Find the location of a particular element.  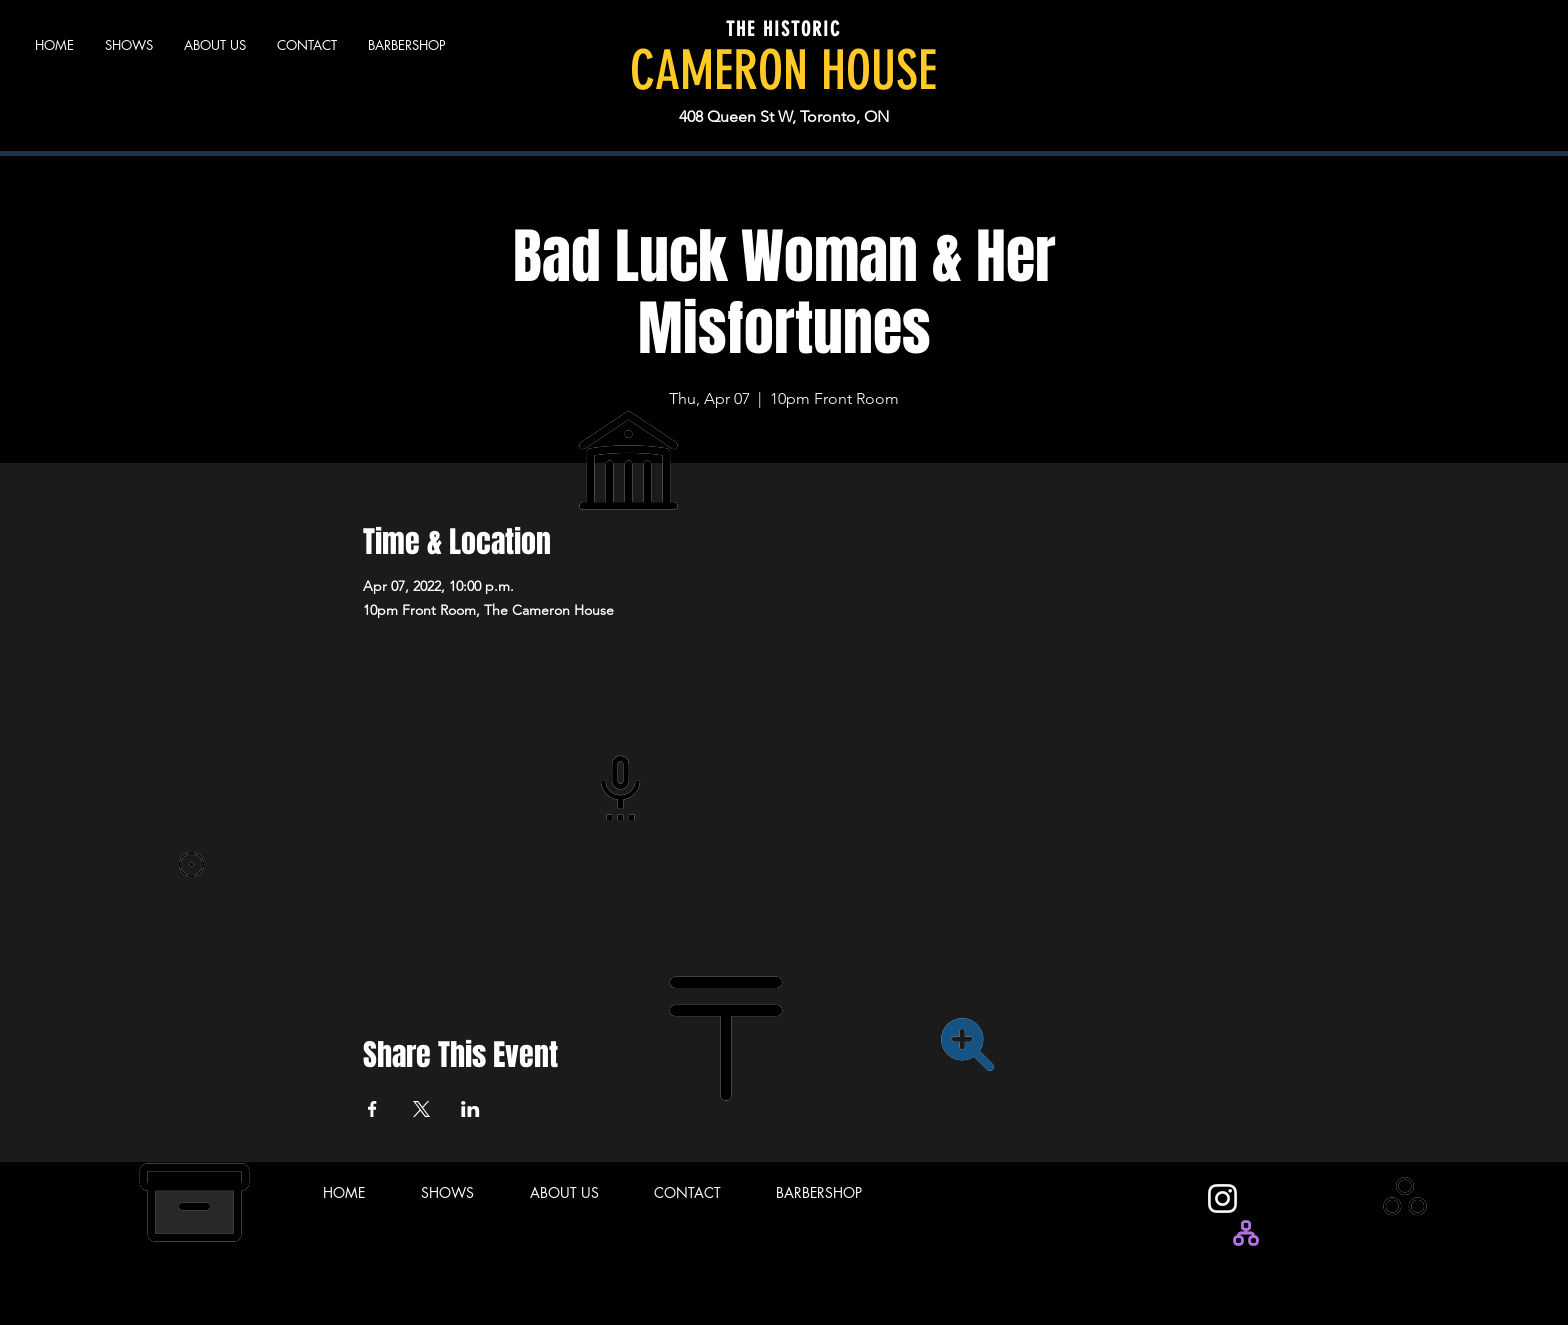

access library or archives is located at coordinates (628, 460).